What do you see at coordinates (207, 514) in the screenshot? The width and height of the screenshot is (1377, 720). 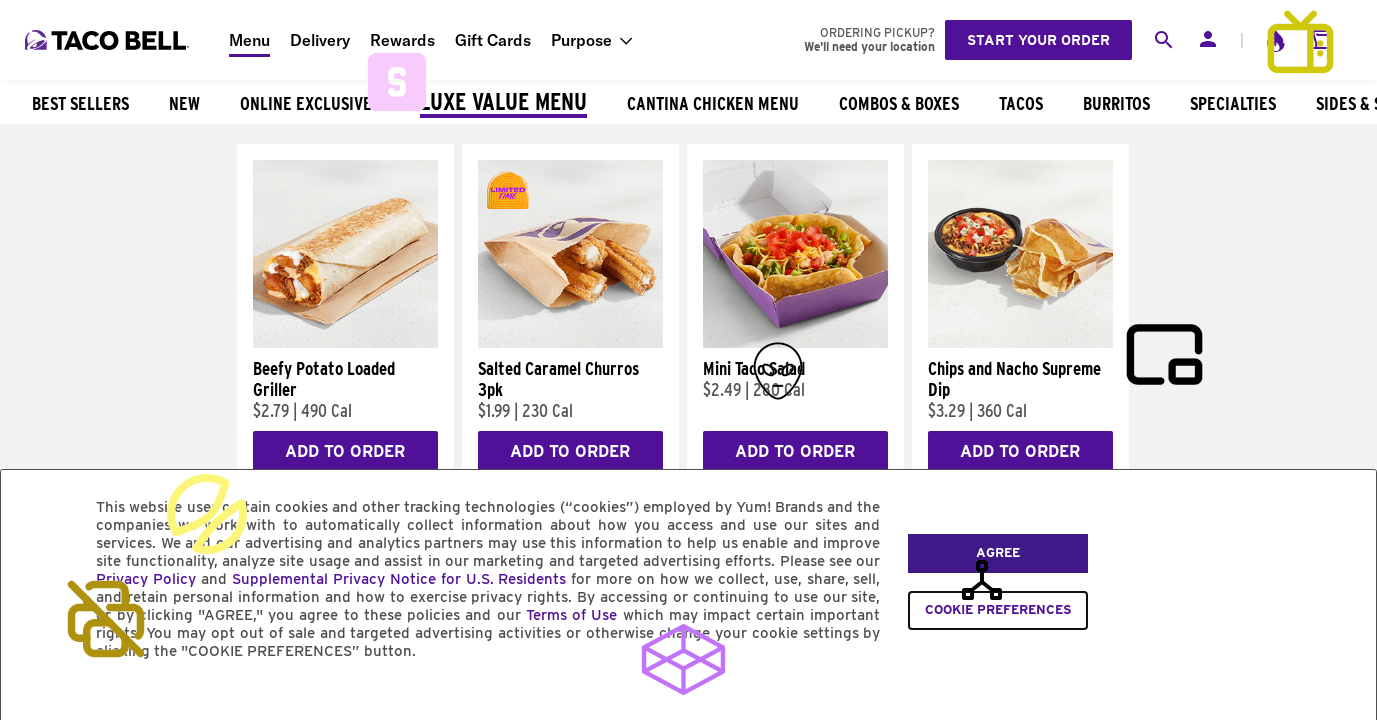 I see `open sharik file sharing app` at bounding box center [207, 514].